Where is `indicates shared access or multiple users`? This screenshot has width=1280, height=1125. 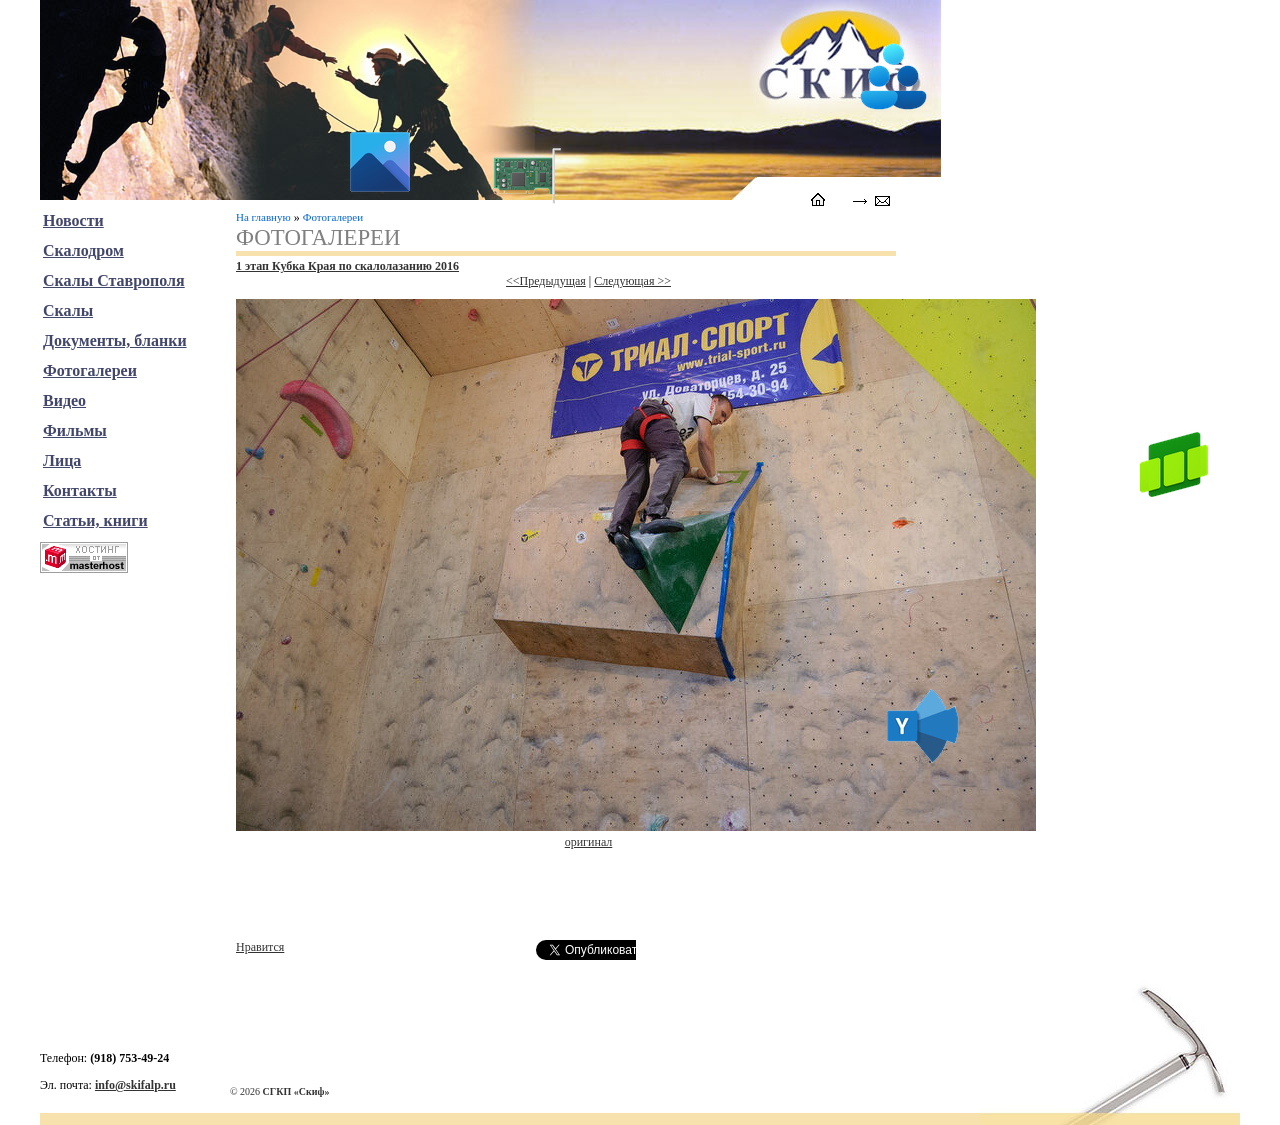
indicates shared access or multiple users is located at coordinates (893, 76).